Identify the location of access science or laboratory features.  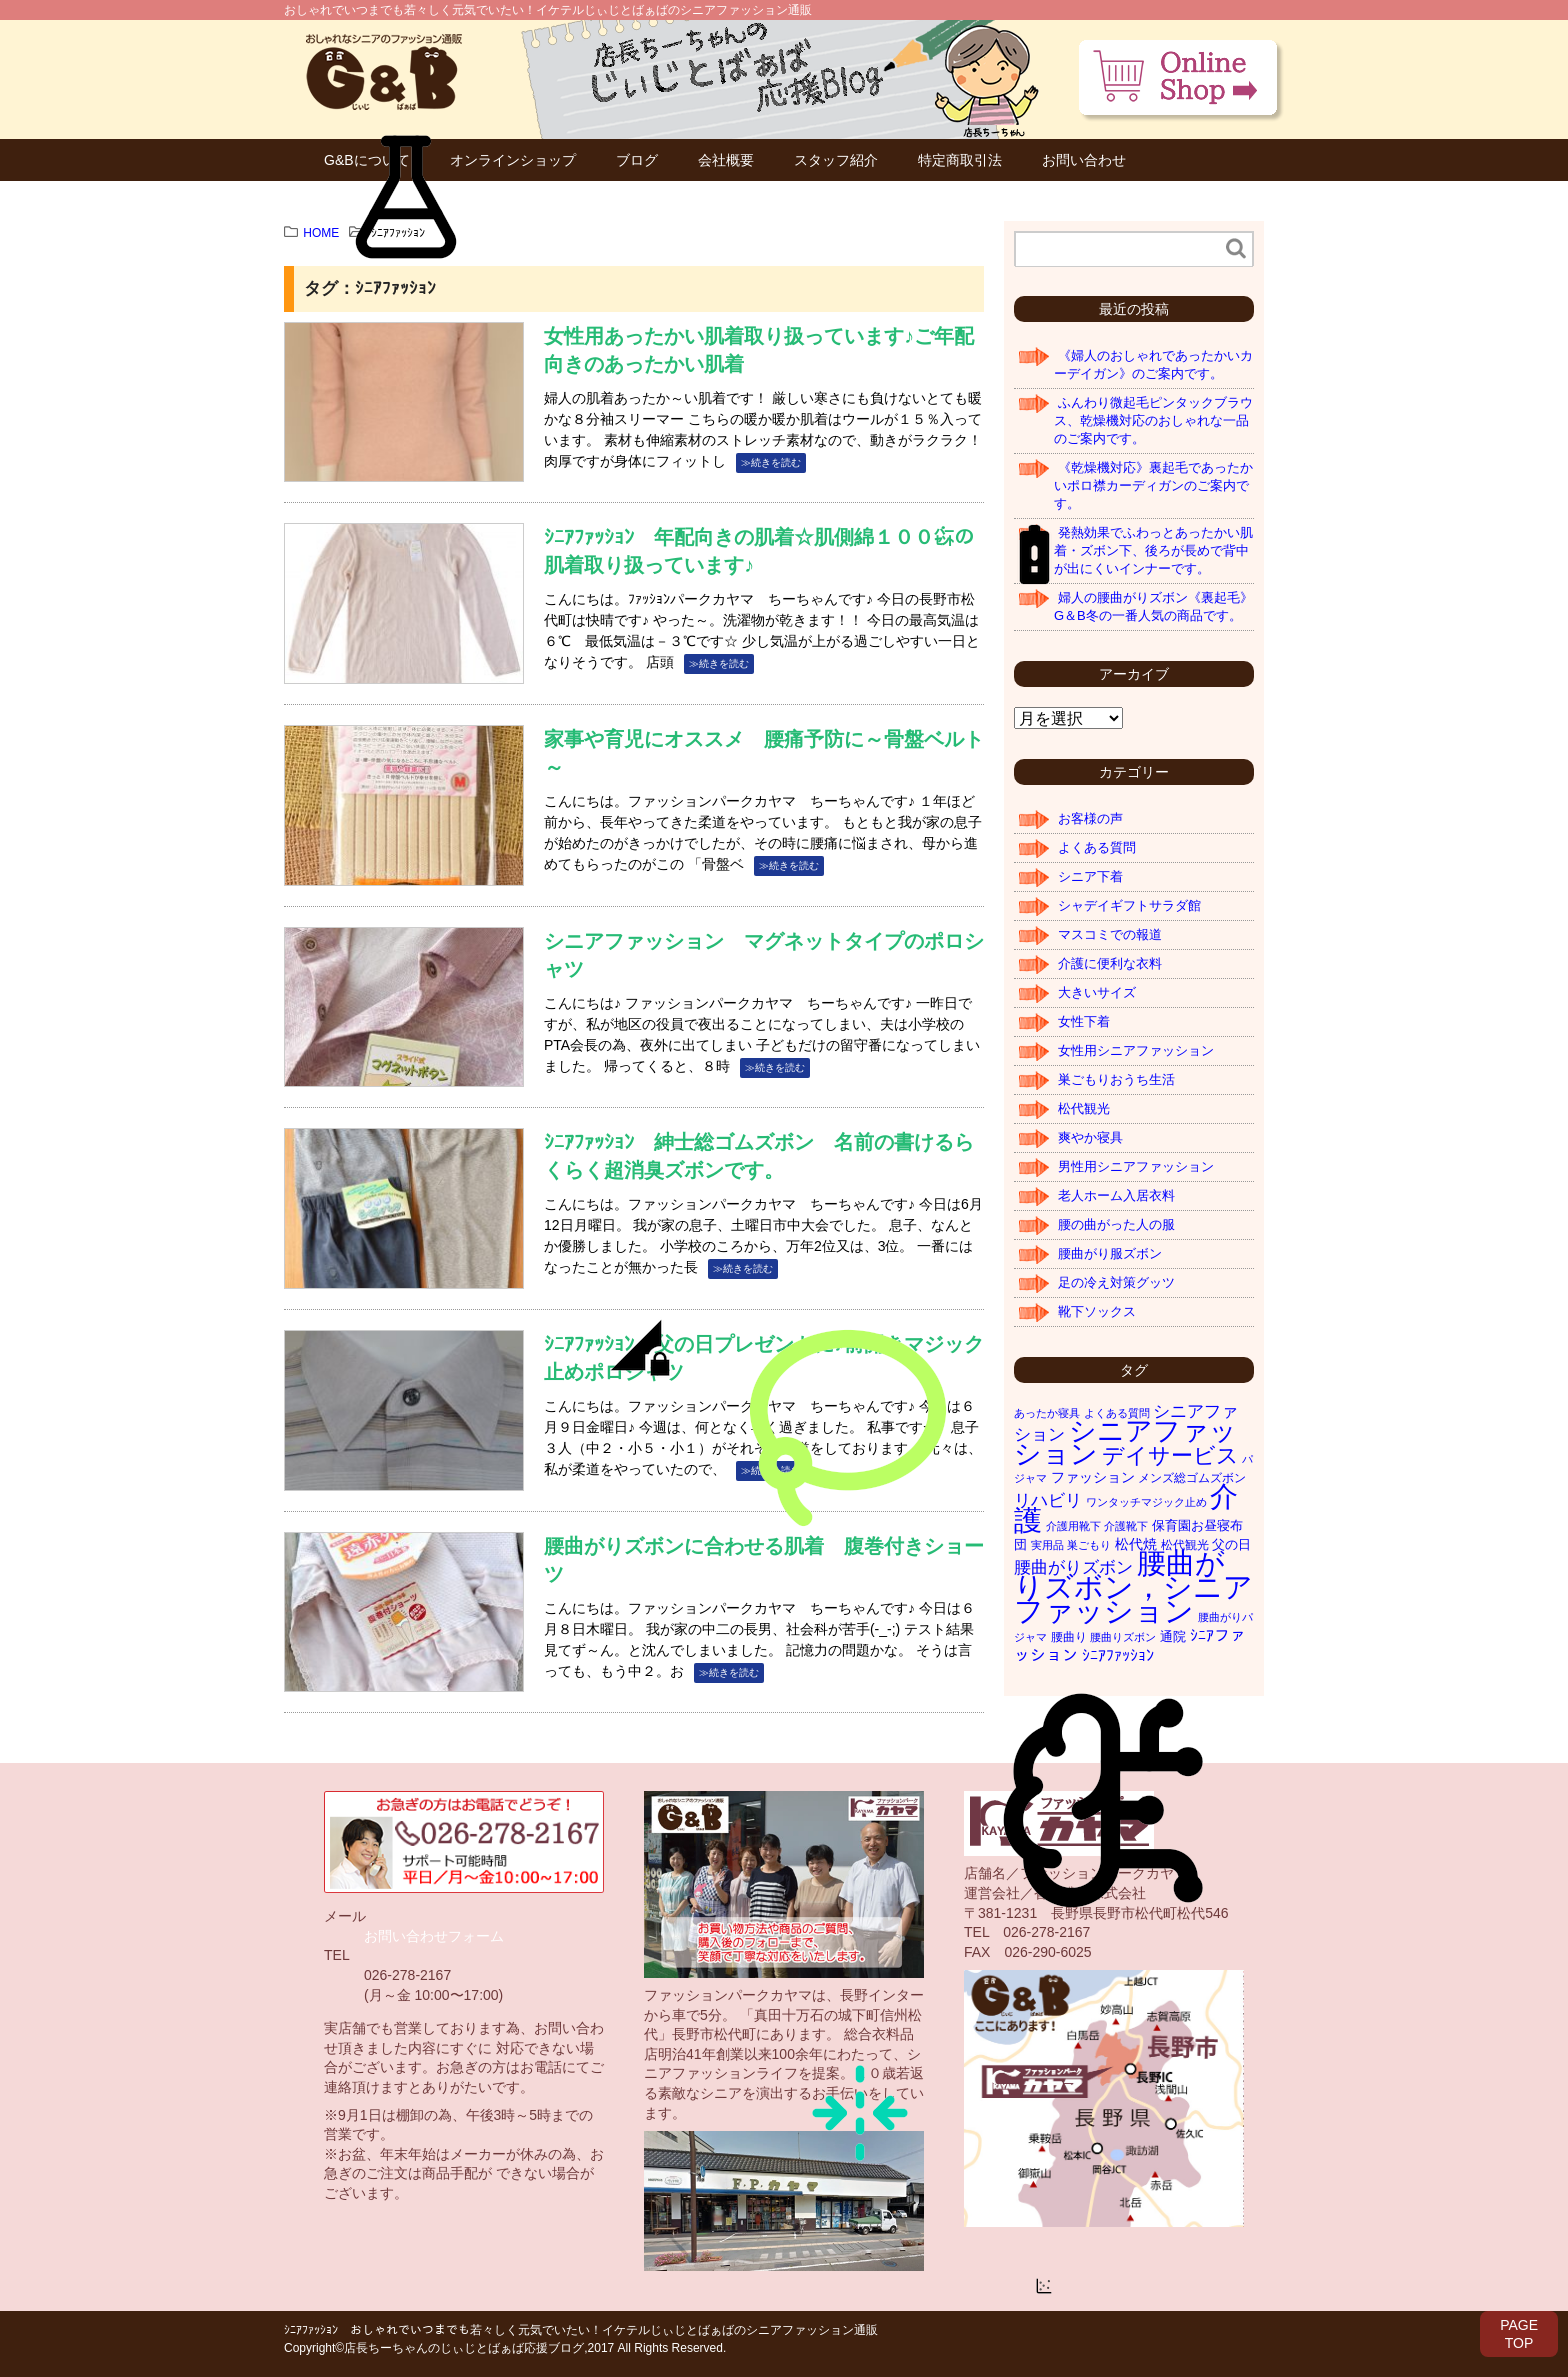
(406, 197).